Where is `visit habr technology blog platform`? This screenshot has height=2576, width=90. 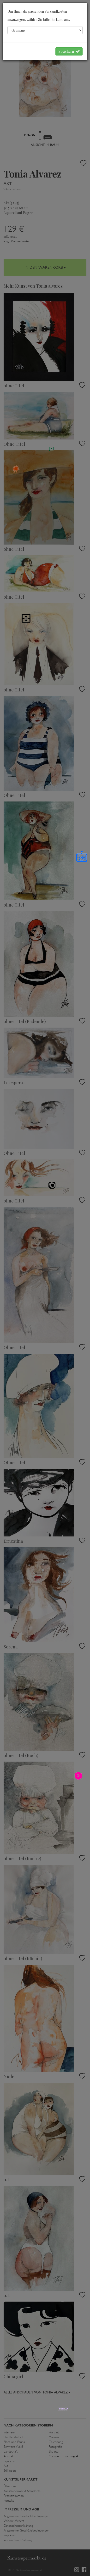 visit habr technology blog platform is located at coordinates (16, 469).